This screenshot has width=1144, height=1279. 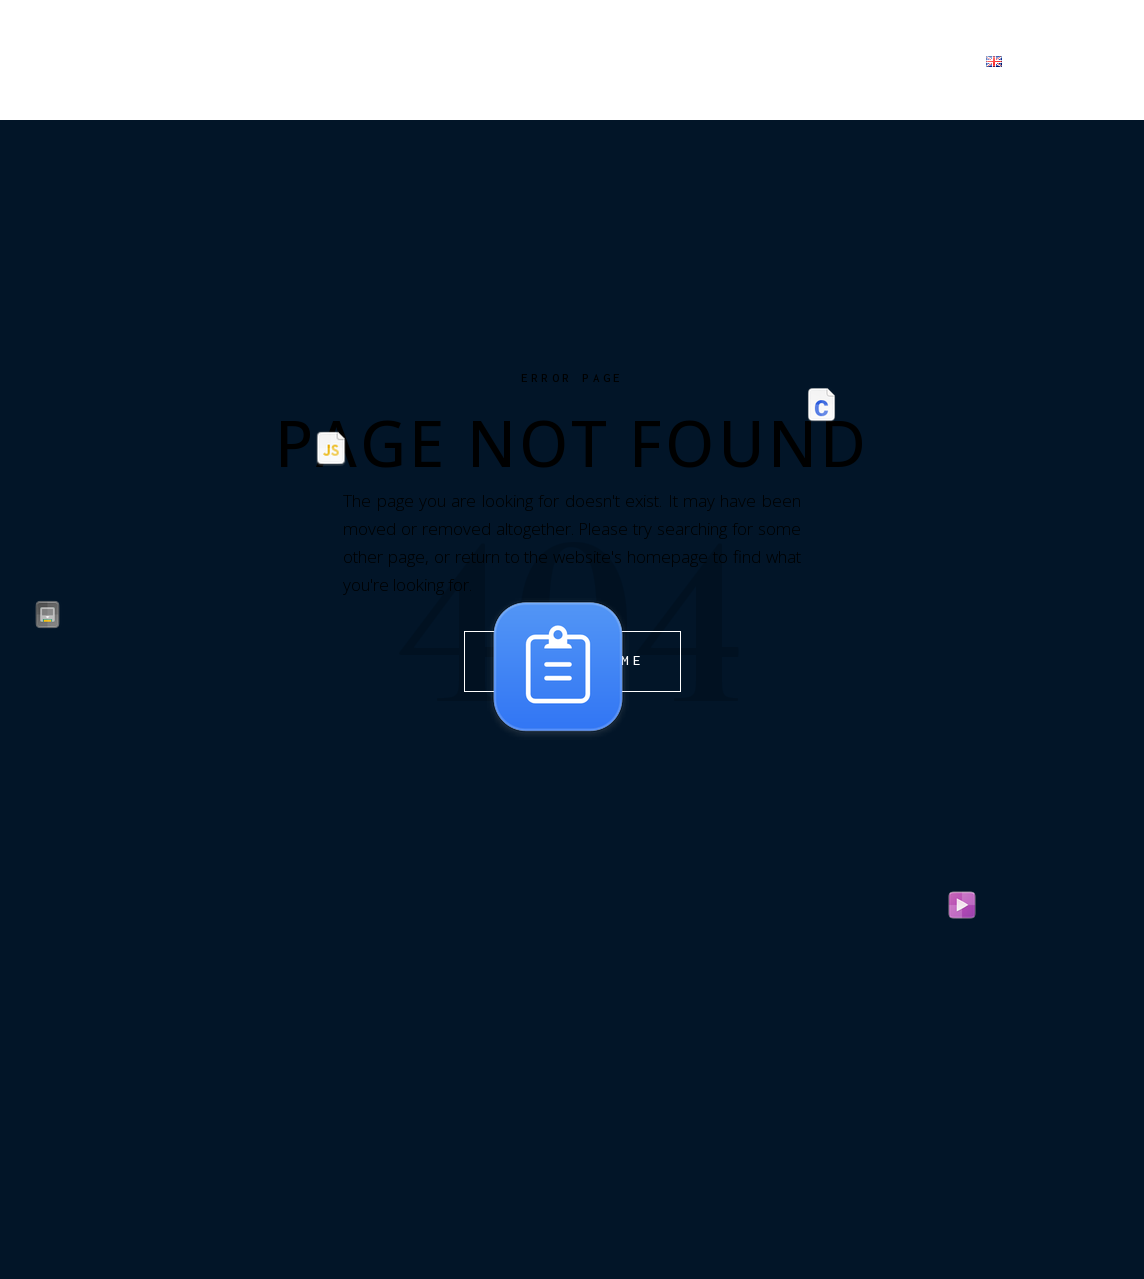 I want to click on access media codec settings, so click(x=962, y=905).